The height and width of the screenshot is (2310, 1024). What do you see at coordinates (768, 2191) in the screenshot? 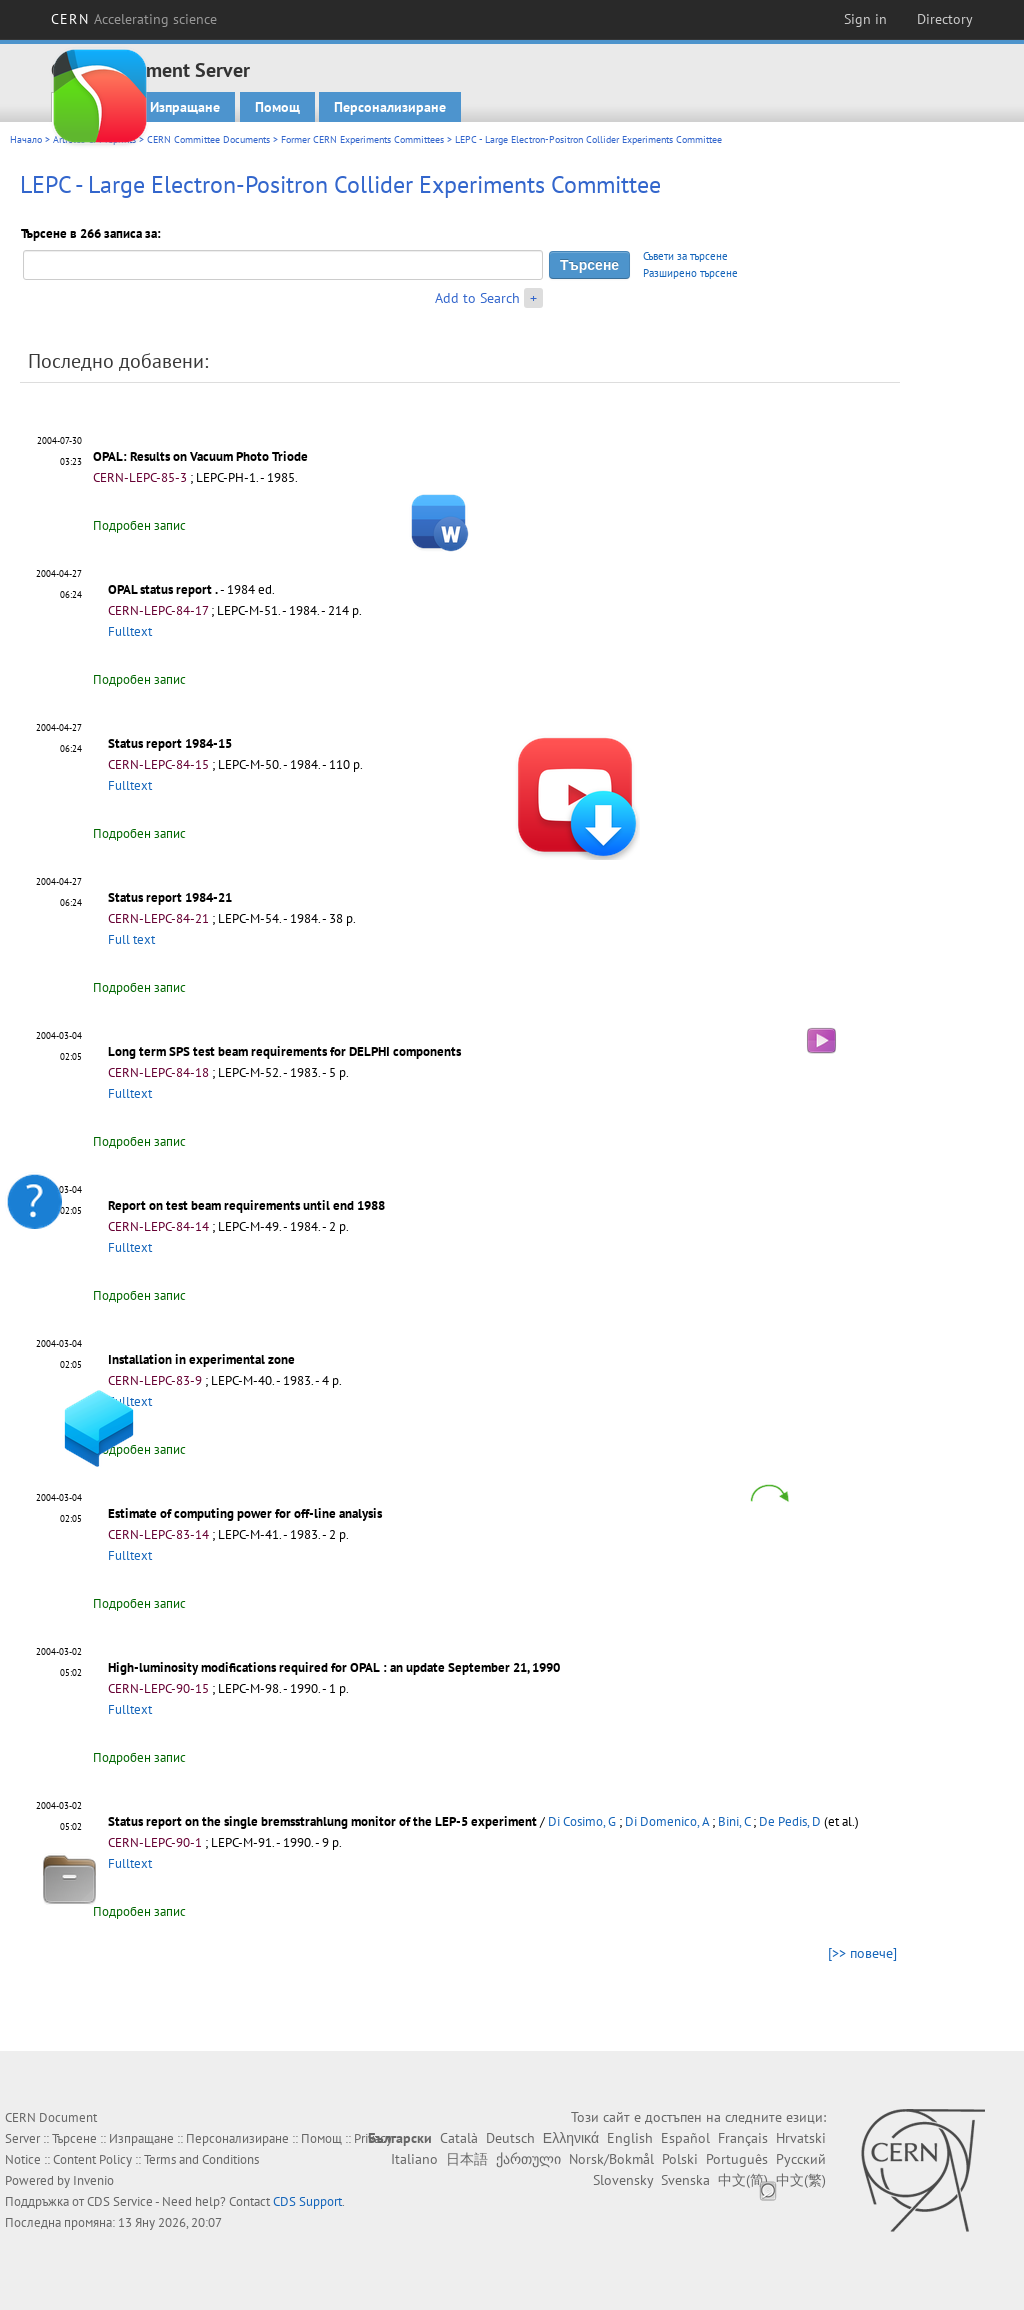
I see `open disk management utility` at bounding box center [768, 2191].